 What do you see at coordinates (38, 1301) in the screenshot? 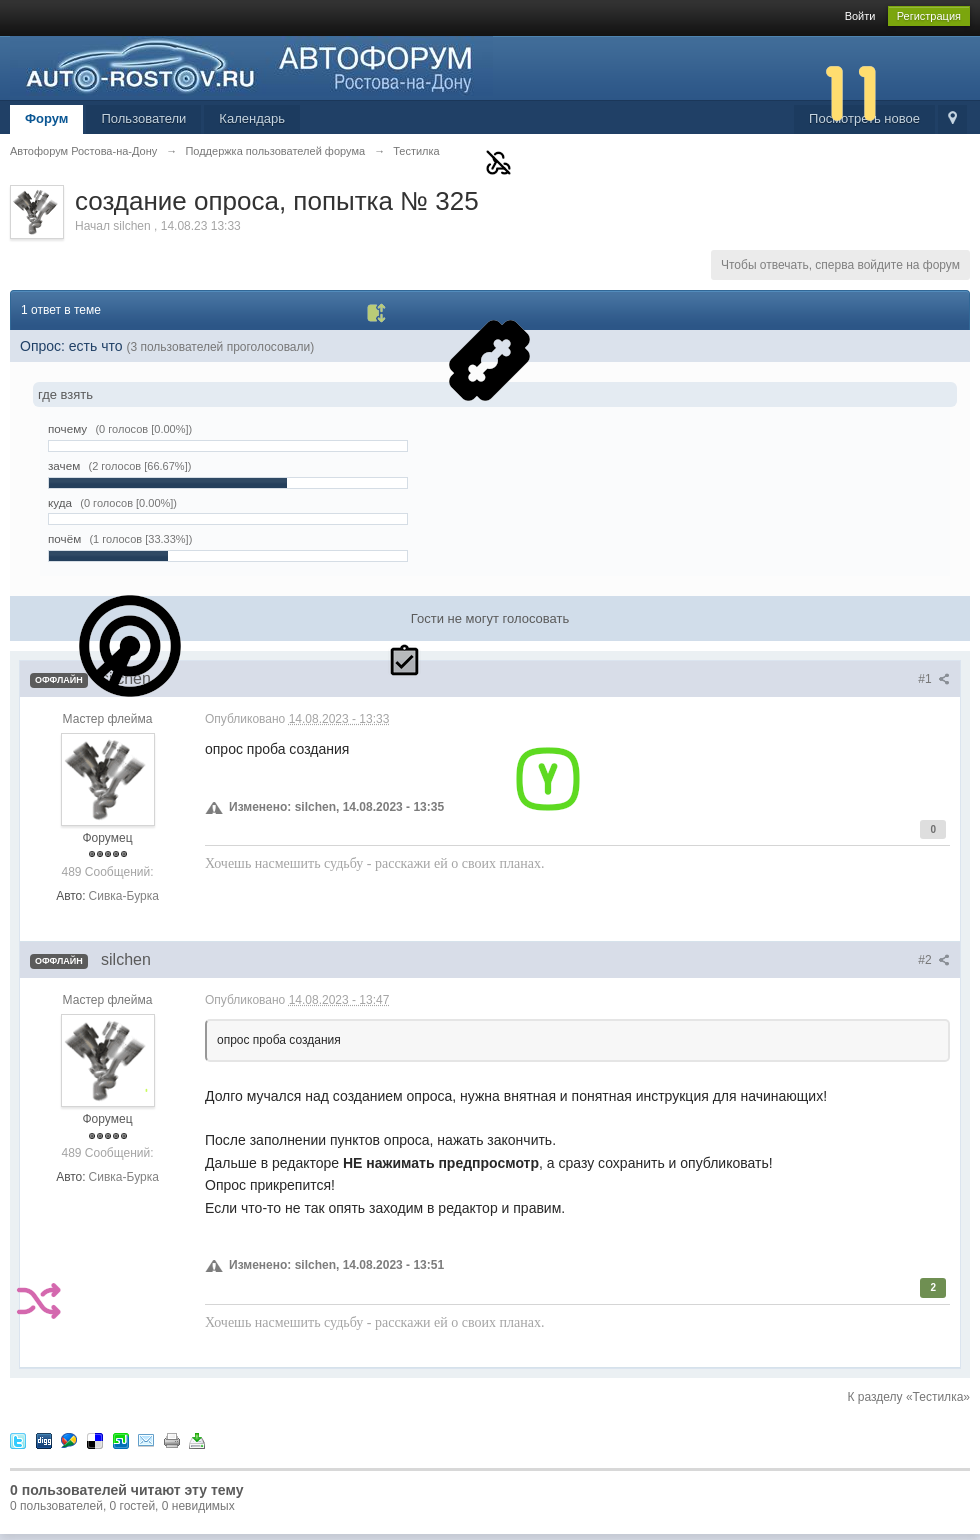
I see `shuffle playlist or queue order` at bounding box center [38, 1301].